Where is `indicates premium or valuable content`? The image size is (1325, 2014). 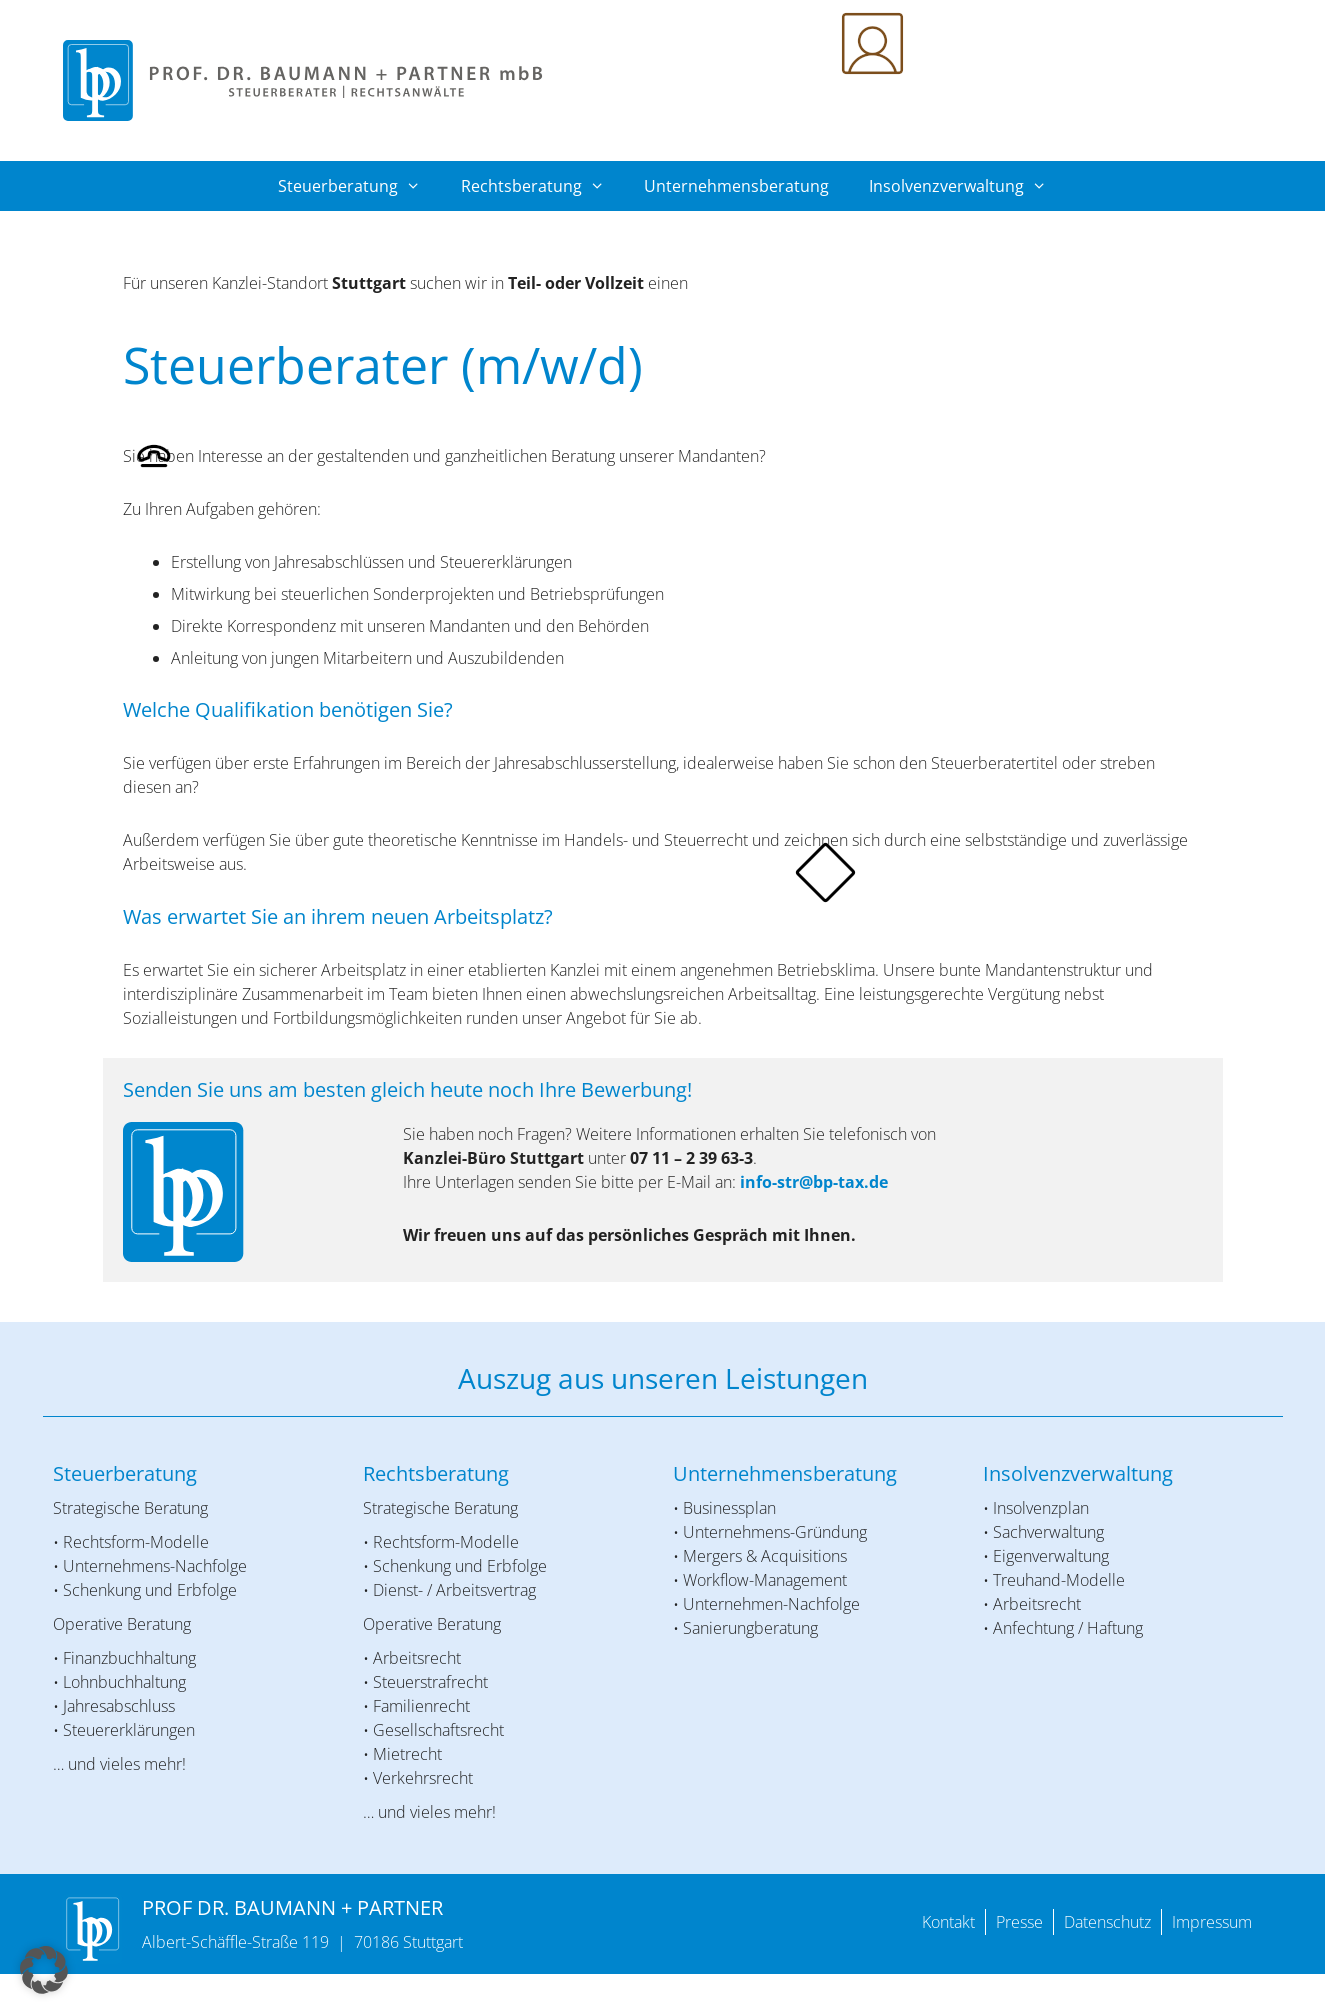
indicates premium or valuable content is located at coordinates (825, 872).